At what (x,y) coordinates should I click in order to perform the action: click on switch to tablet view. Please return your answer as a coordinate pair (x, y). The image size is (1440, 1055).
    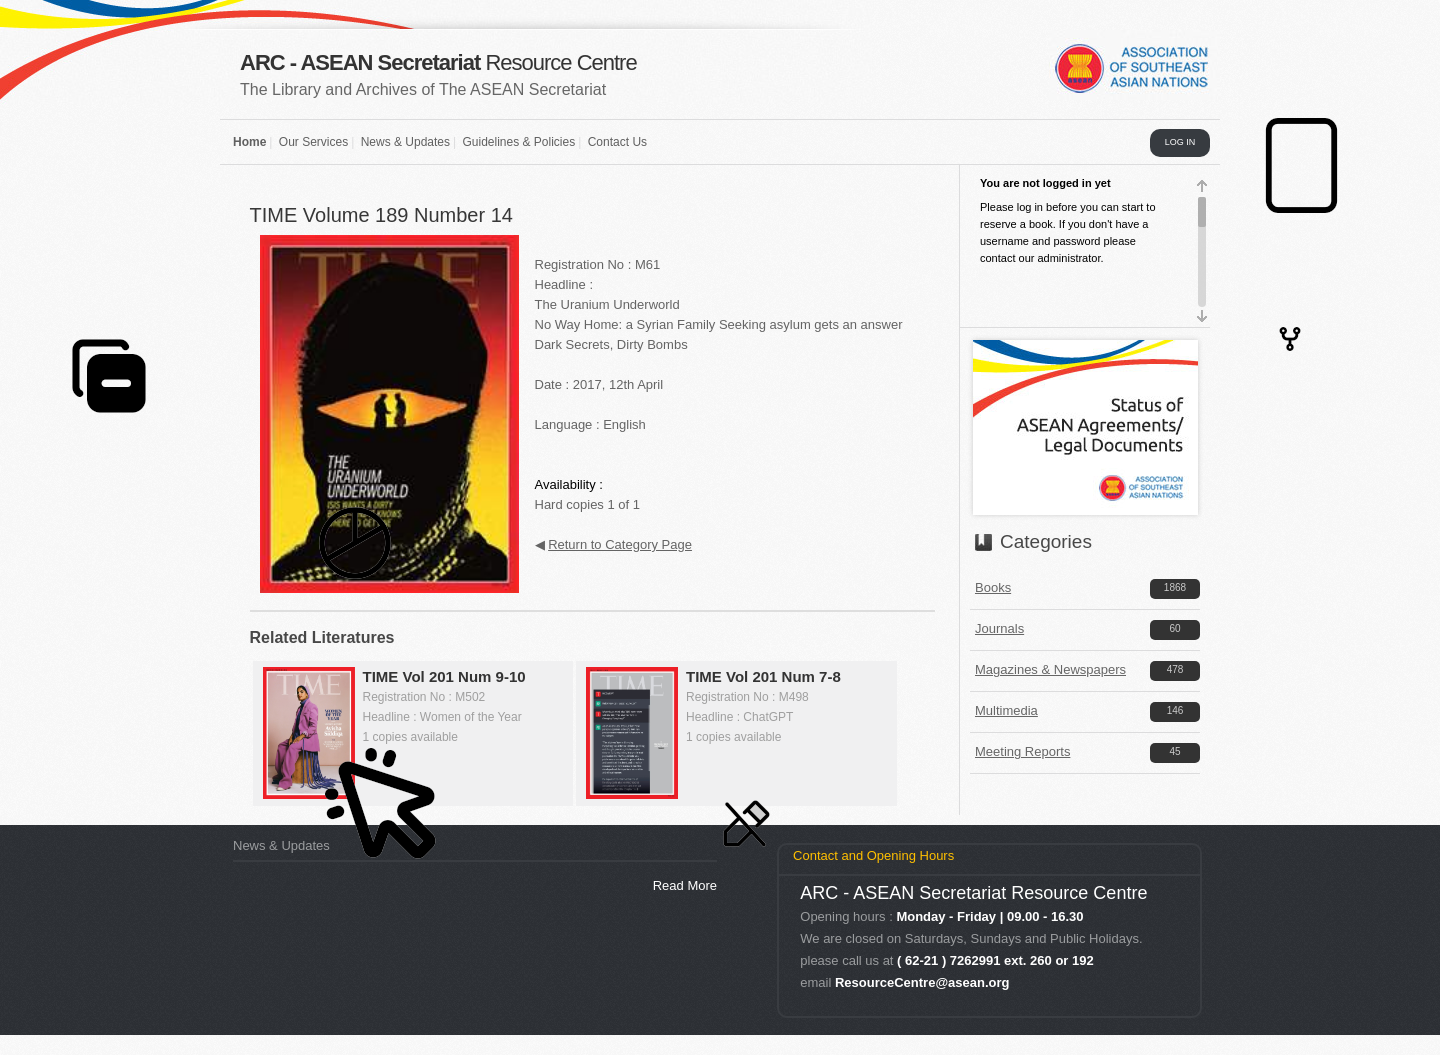
    Looking at the image, I should click on (1301, 165).